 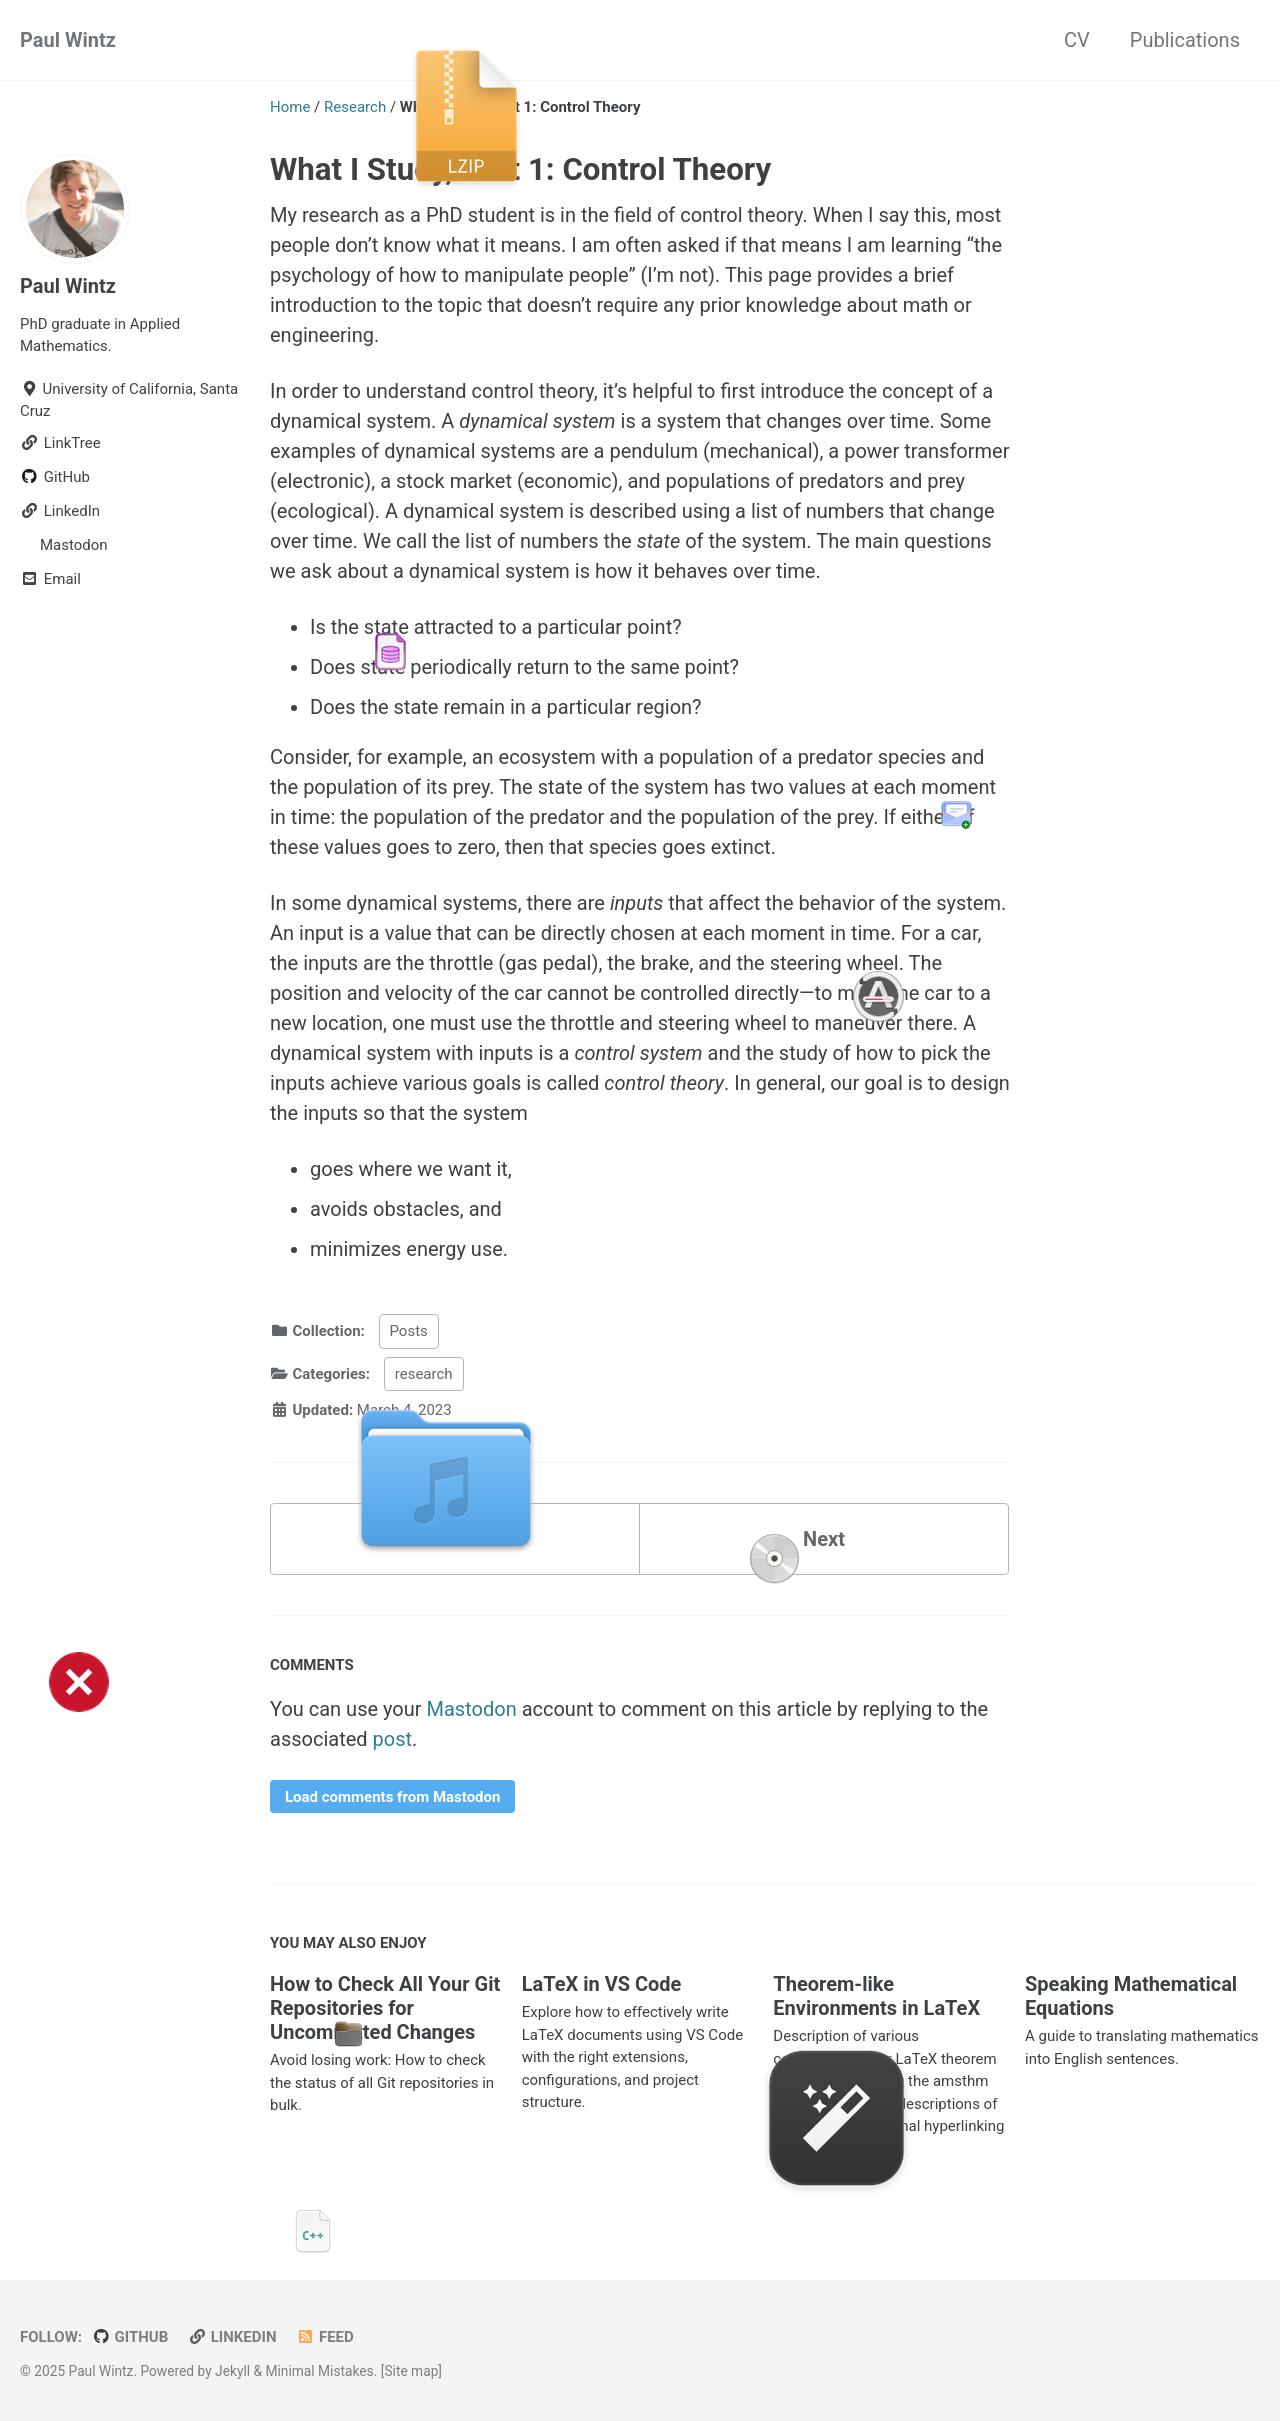 I want to click on close or exit the application, so click(x=79, y=1682).